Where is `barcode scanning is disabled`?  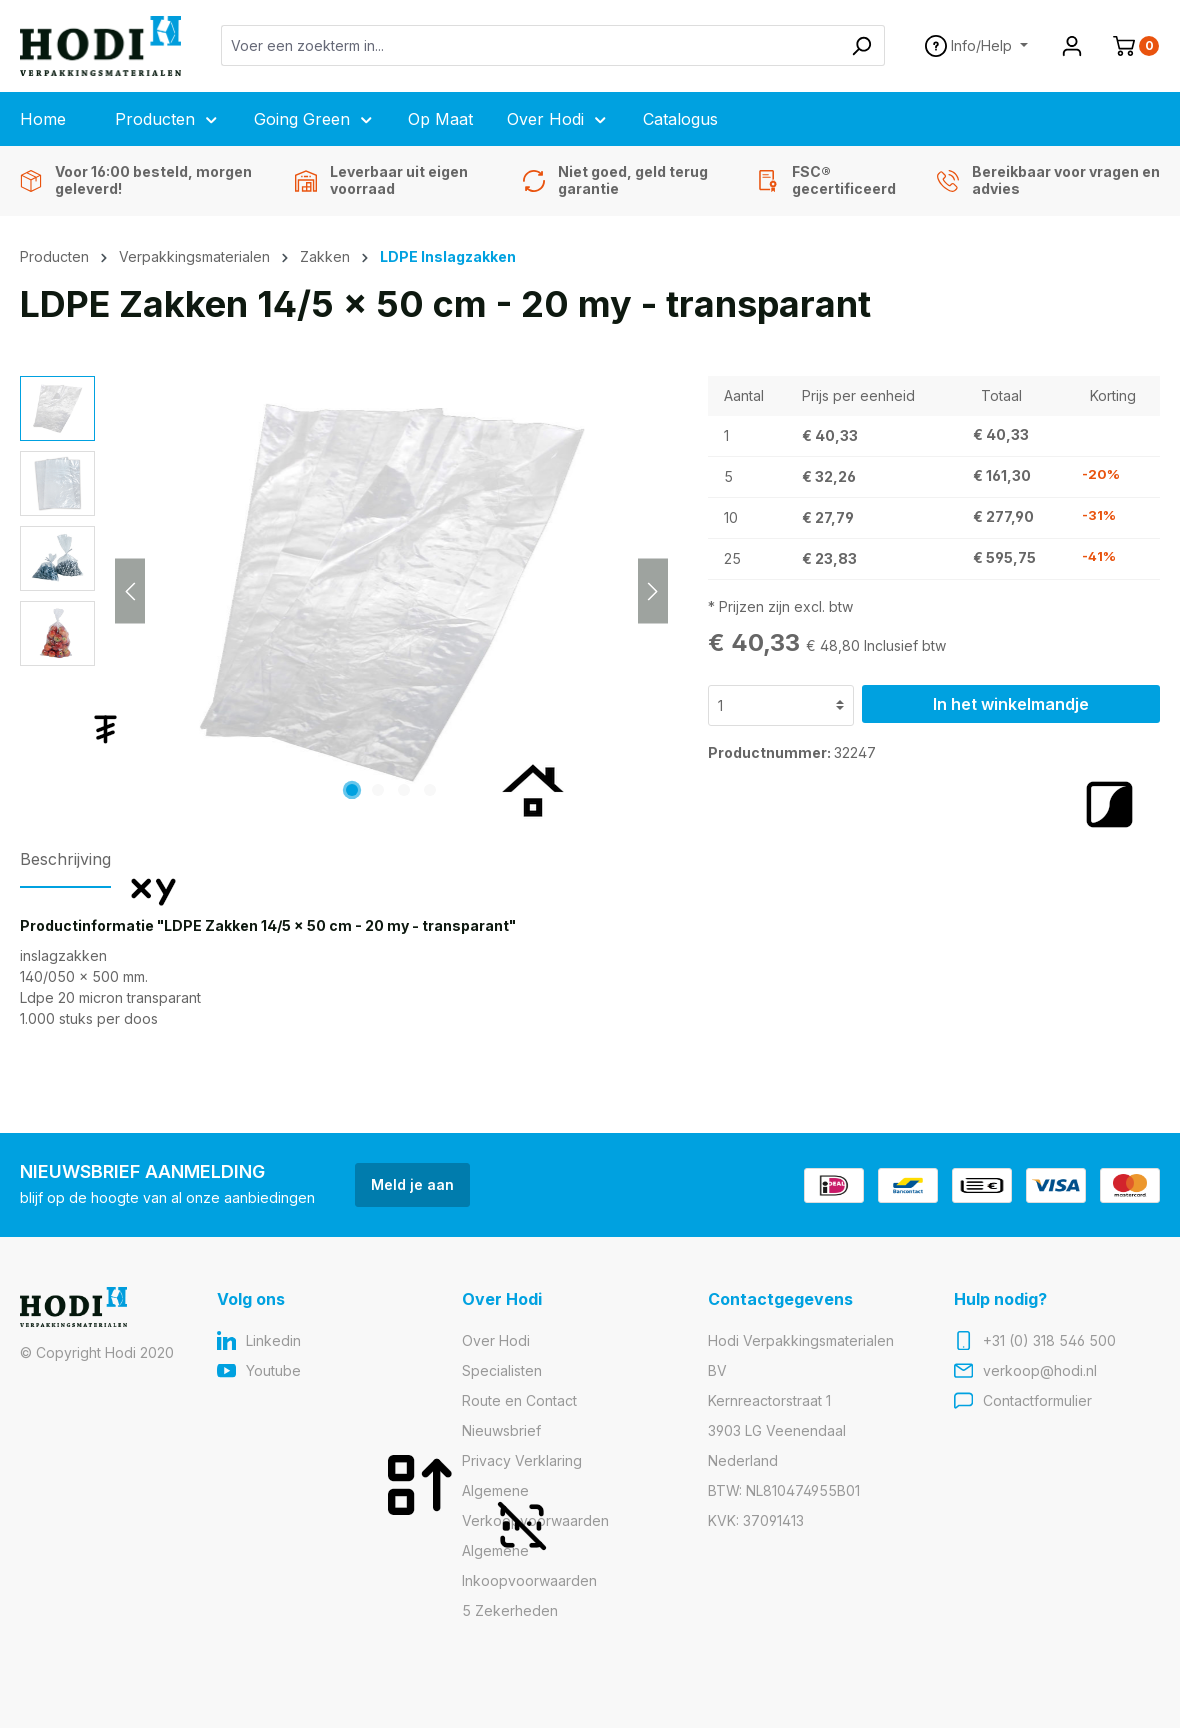
barcode scanning is disabled is located at coordinates (522, 1526).